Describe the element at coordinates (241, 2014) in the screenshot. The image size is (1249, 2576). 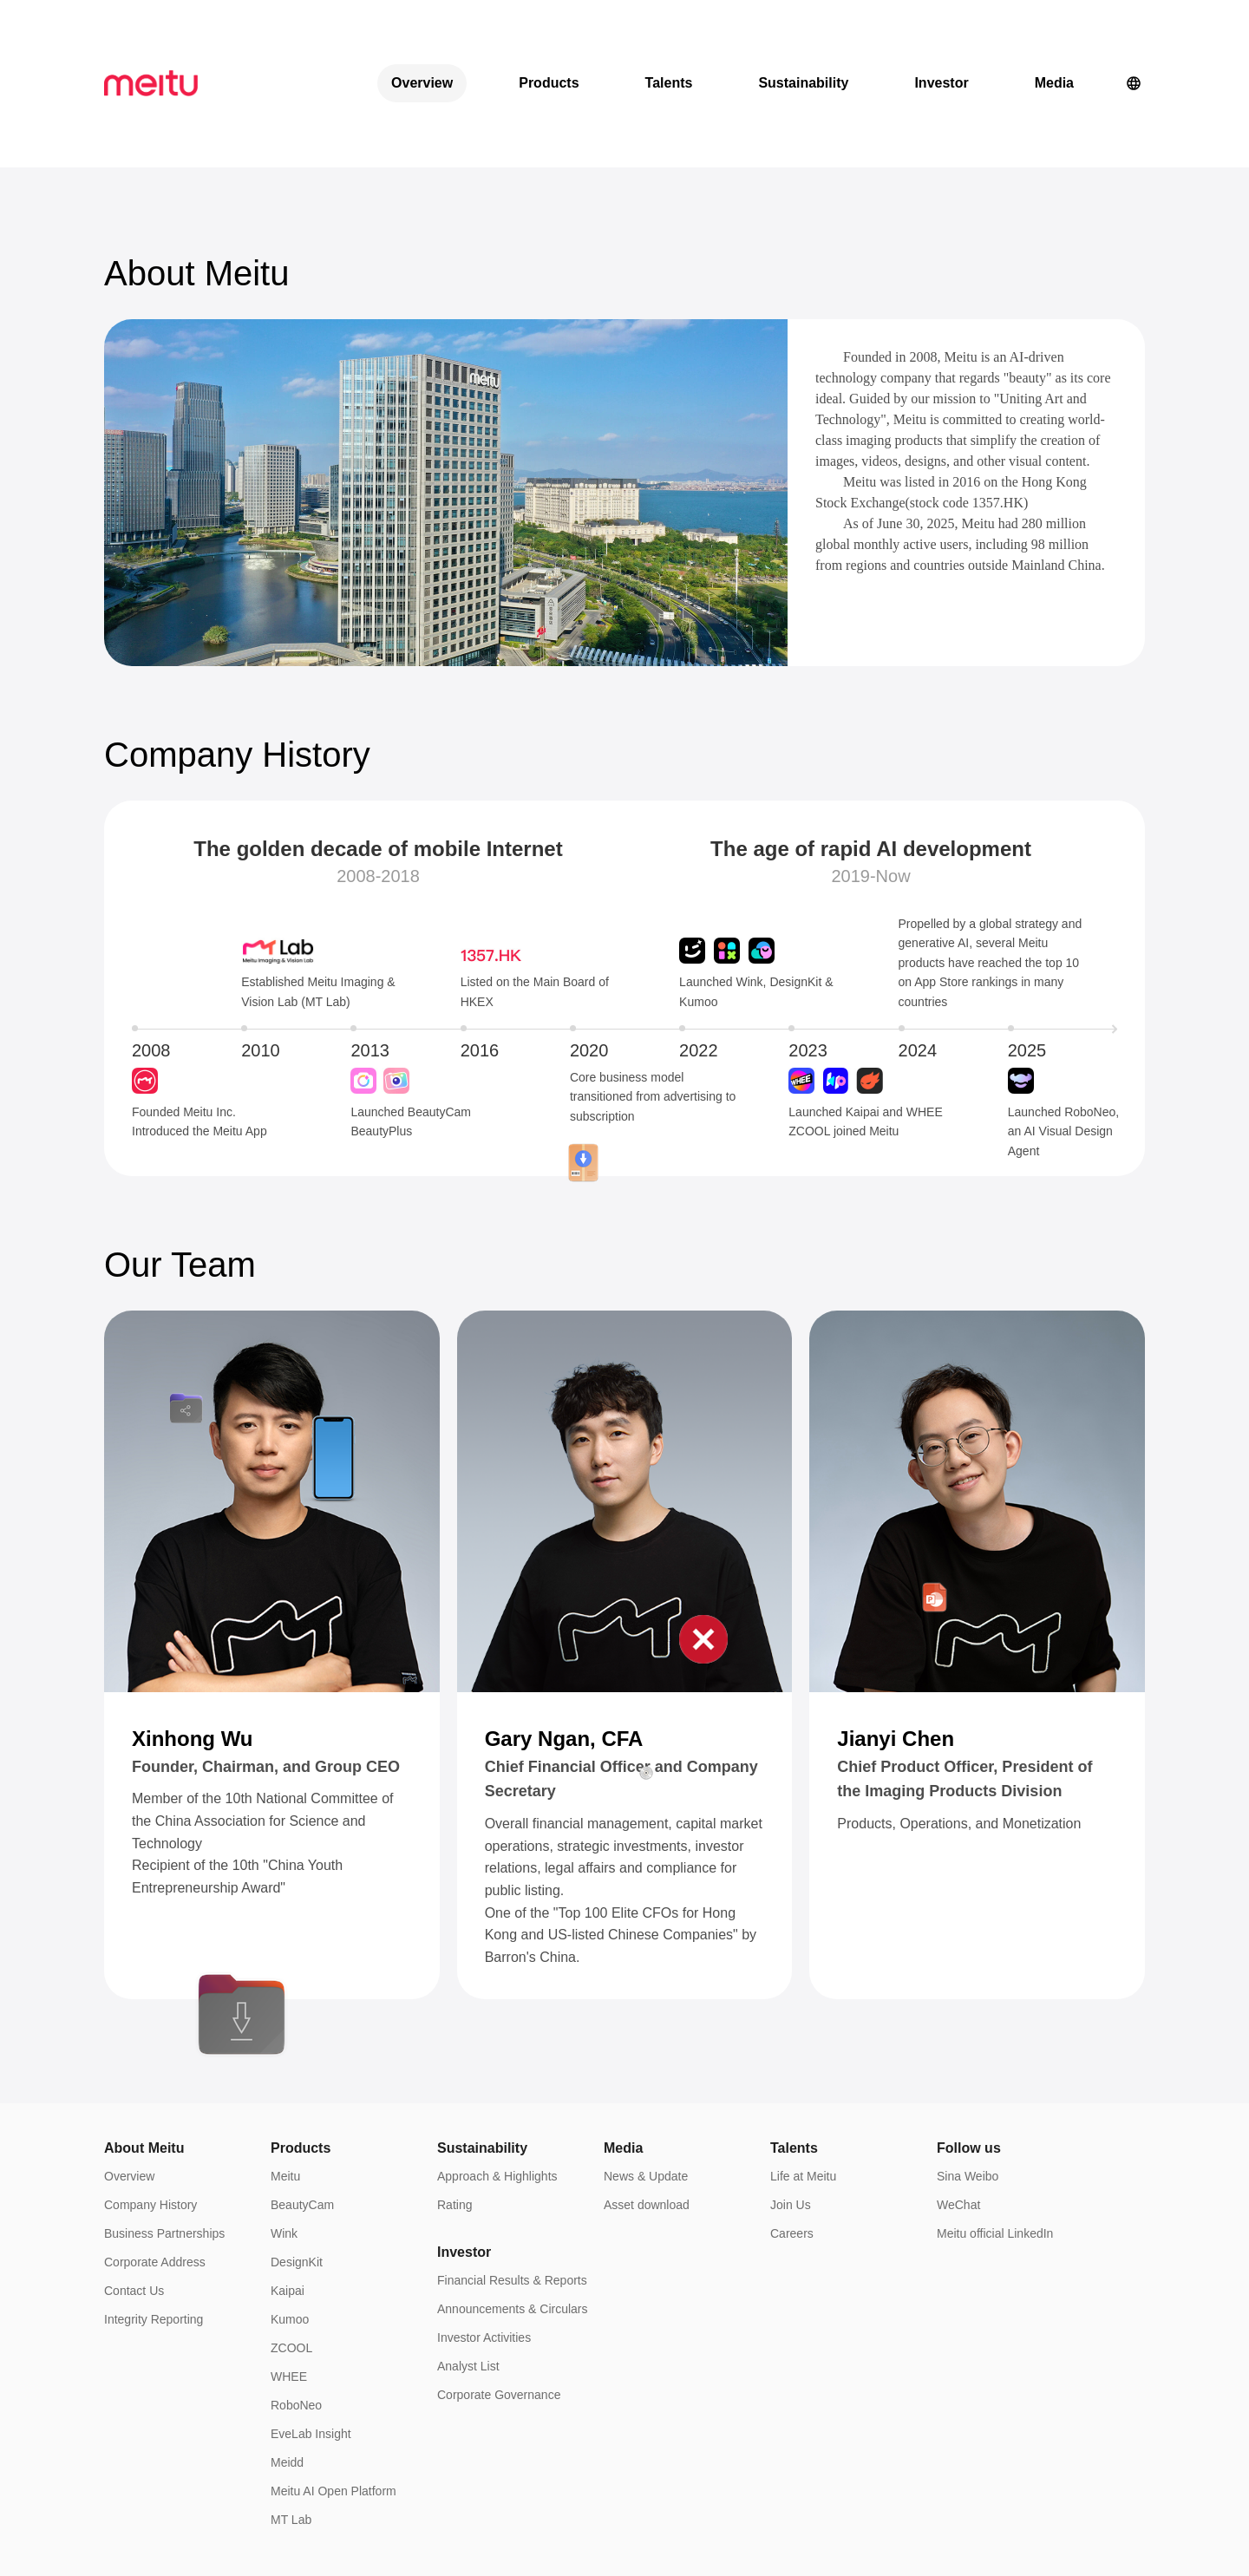
I see `open your downloads folder` at that location.